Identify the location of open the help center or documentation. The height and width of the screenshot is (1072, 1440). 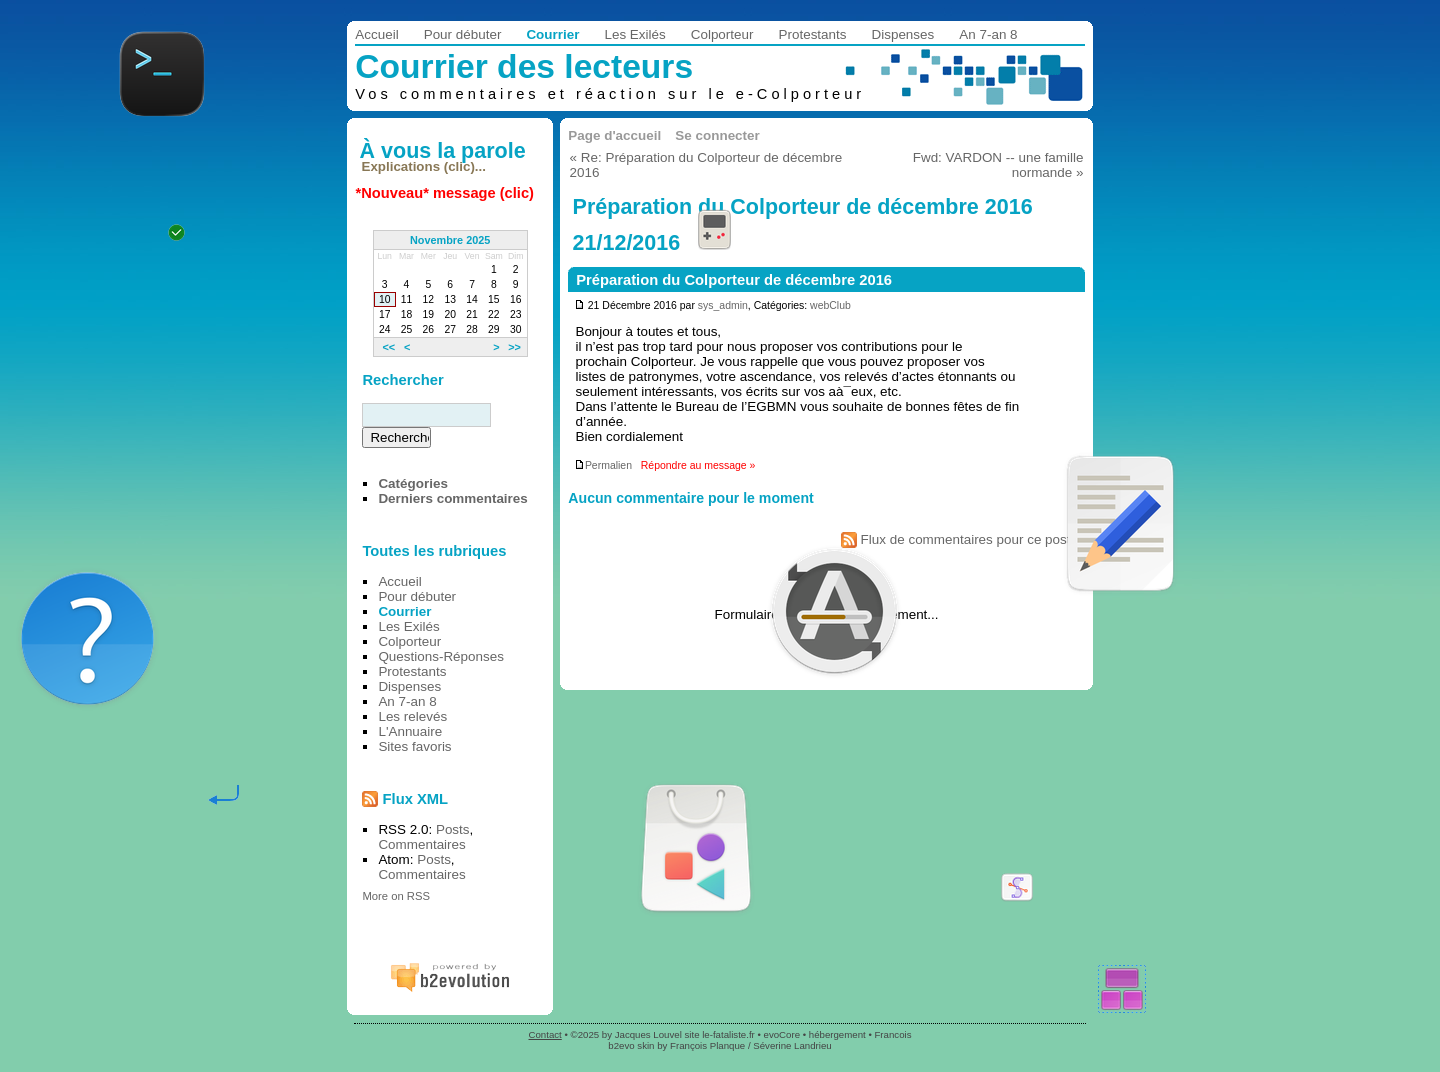
(87, 638).